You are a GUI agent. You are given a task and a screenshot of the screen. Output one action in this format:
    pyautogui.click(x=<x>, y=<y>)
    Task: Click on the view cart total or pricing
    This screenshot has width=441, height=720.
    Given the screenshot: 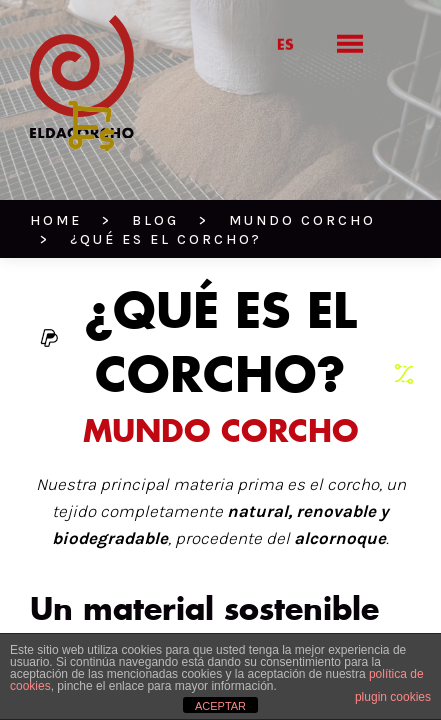 What is the action you would take?
    pyautogui.click(x=90, y=125)
    